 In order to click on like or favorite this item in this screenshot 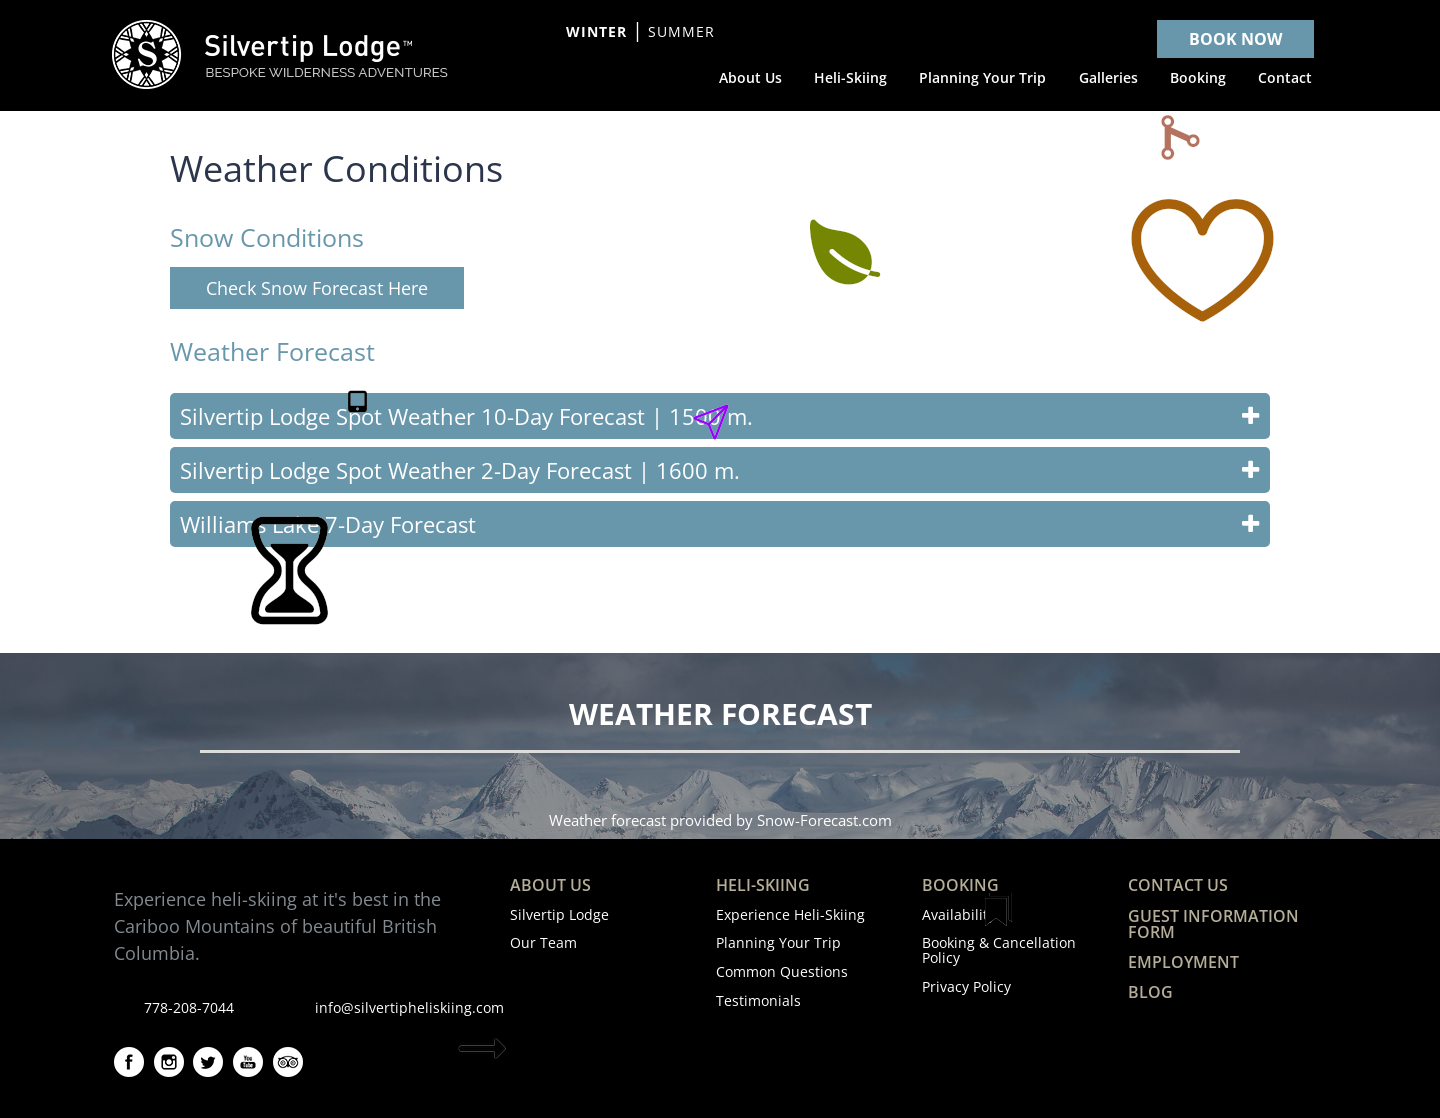, I will do `click(1202, 260)`.